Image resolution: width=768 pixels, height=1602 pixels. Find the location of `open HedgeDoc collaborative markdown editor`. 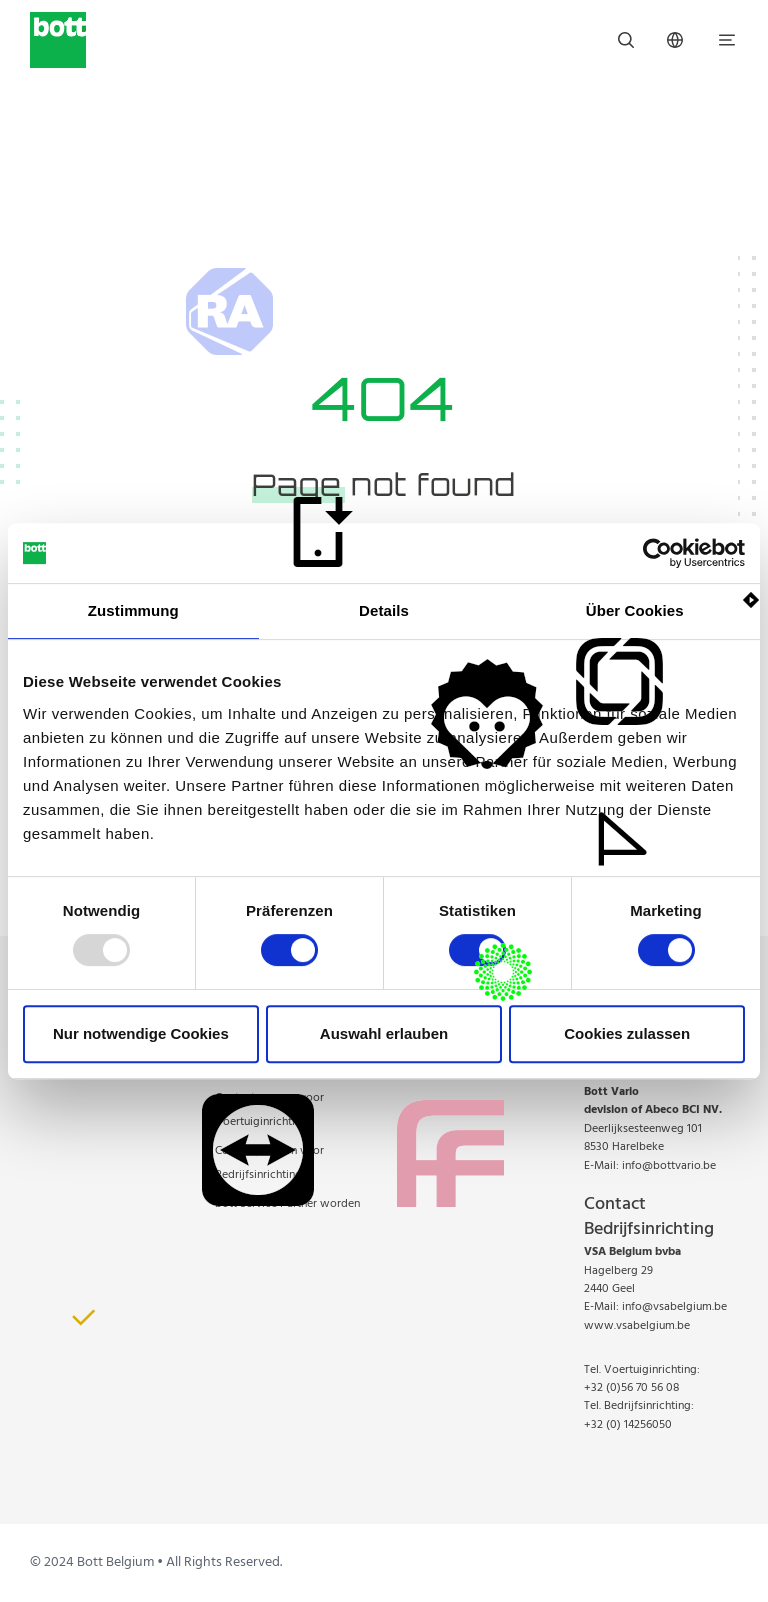

open HedgeDoc collaborative markdown editor is located at coordinates (487, 714).